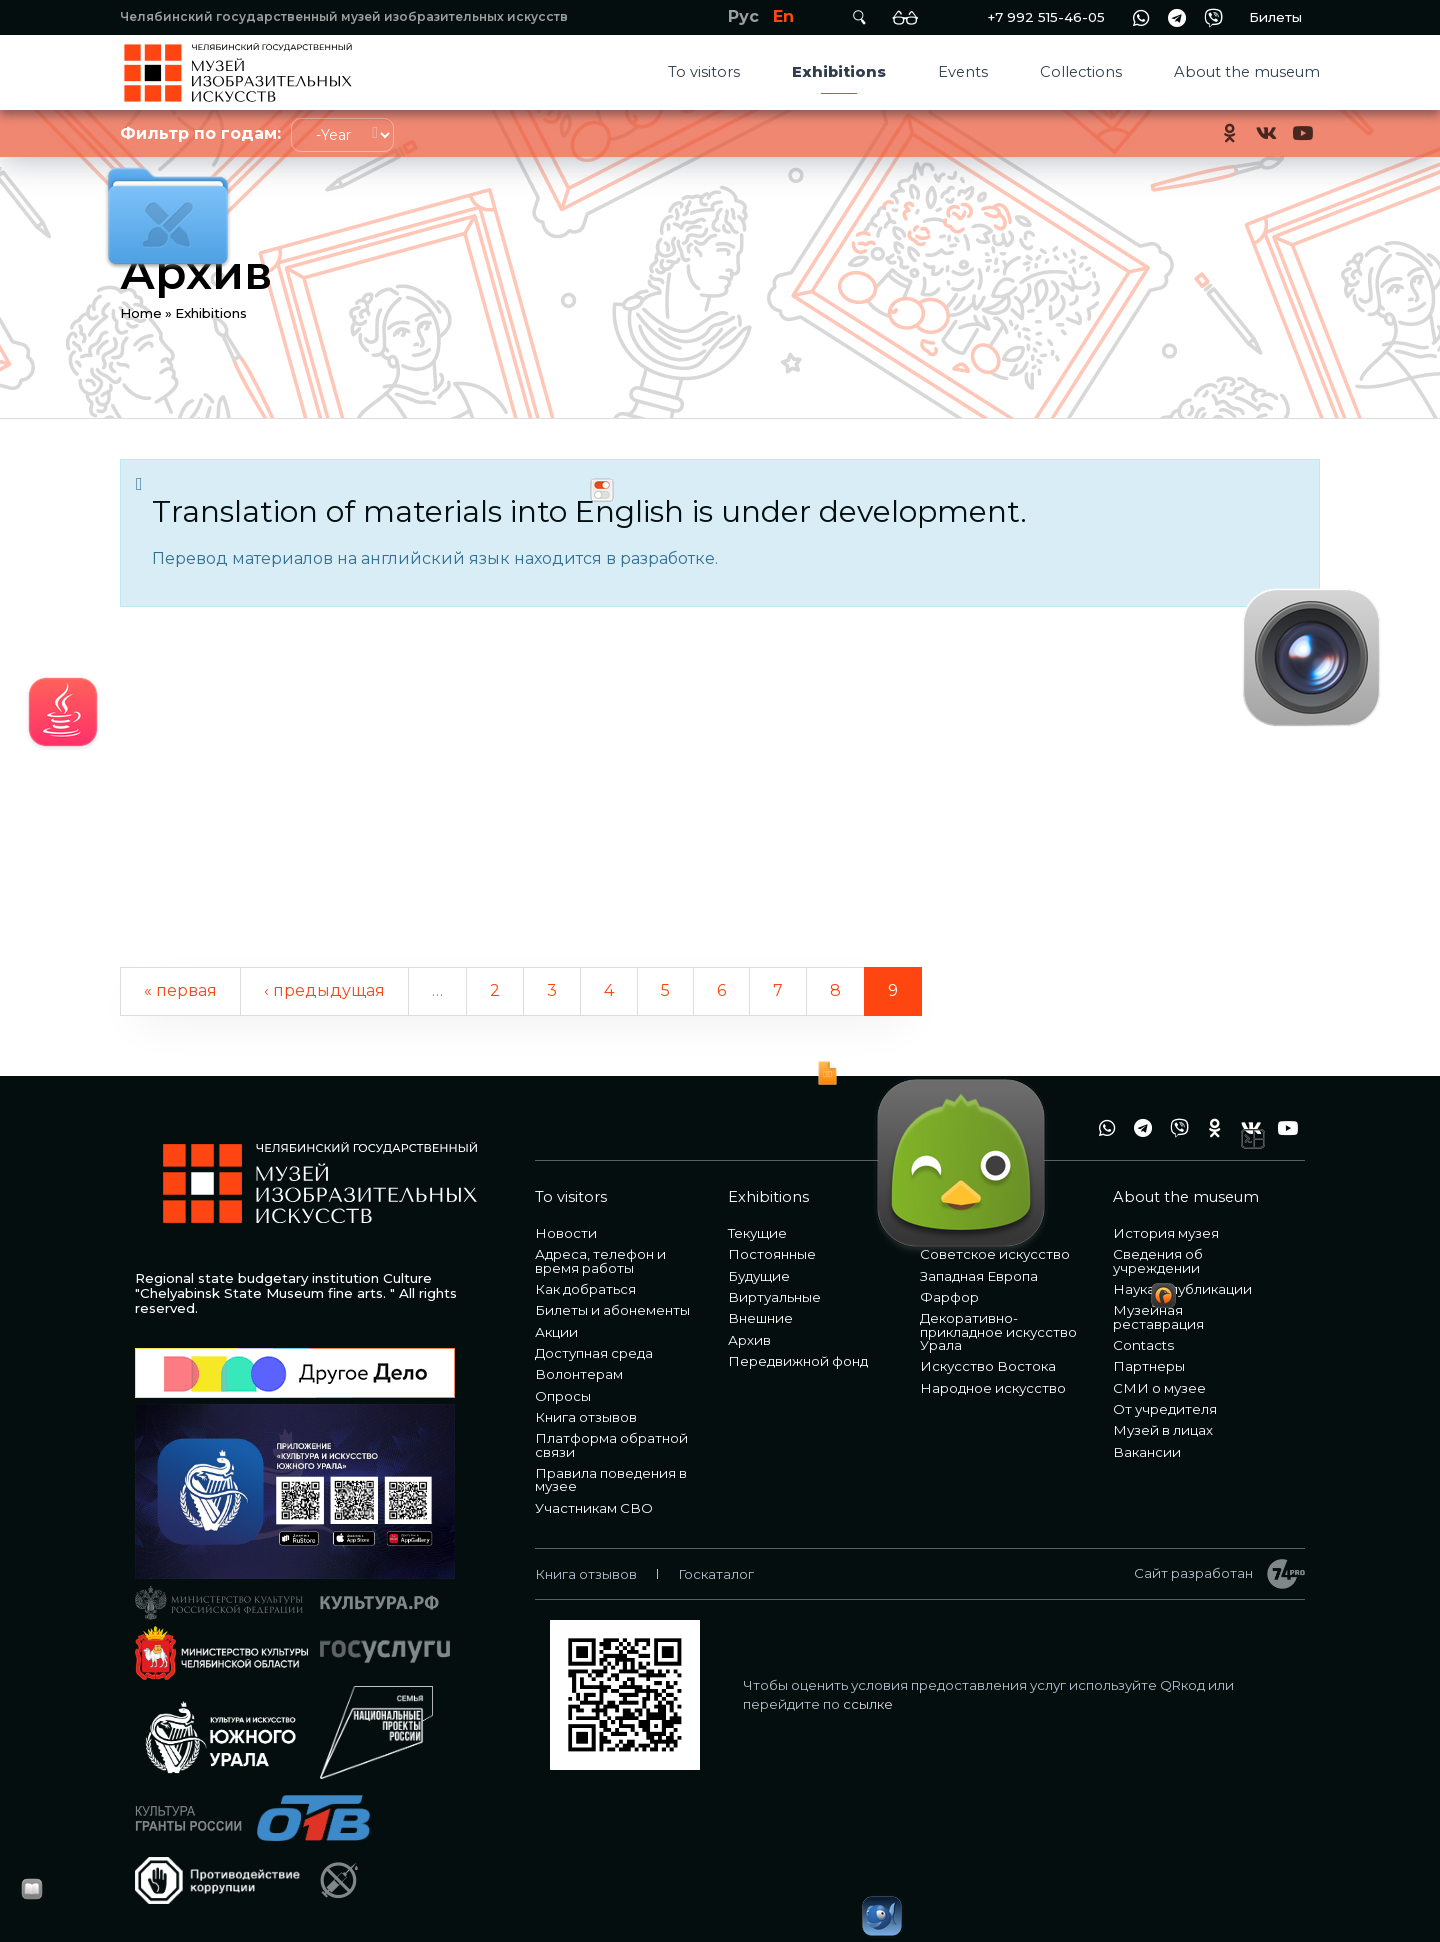 Image resolution: width=1440 pixels, height=1942 pixels. I want to click on a sketchbook or graphics file, so click(827, 1073).